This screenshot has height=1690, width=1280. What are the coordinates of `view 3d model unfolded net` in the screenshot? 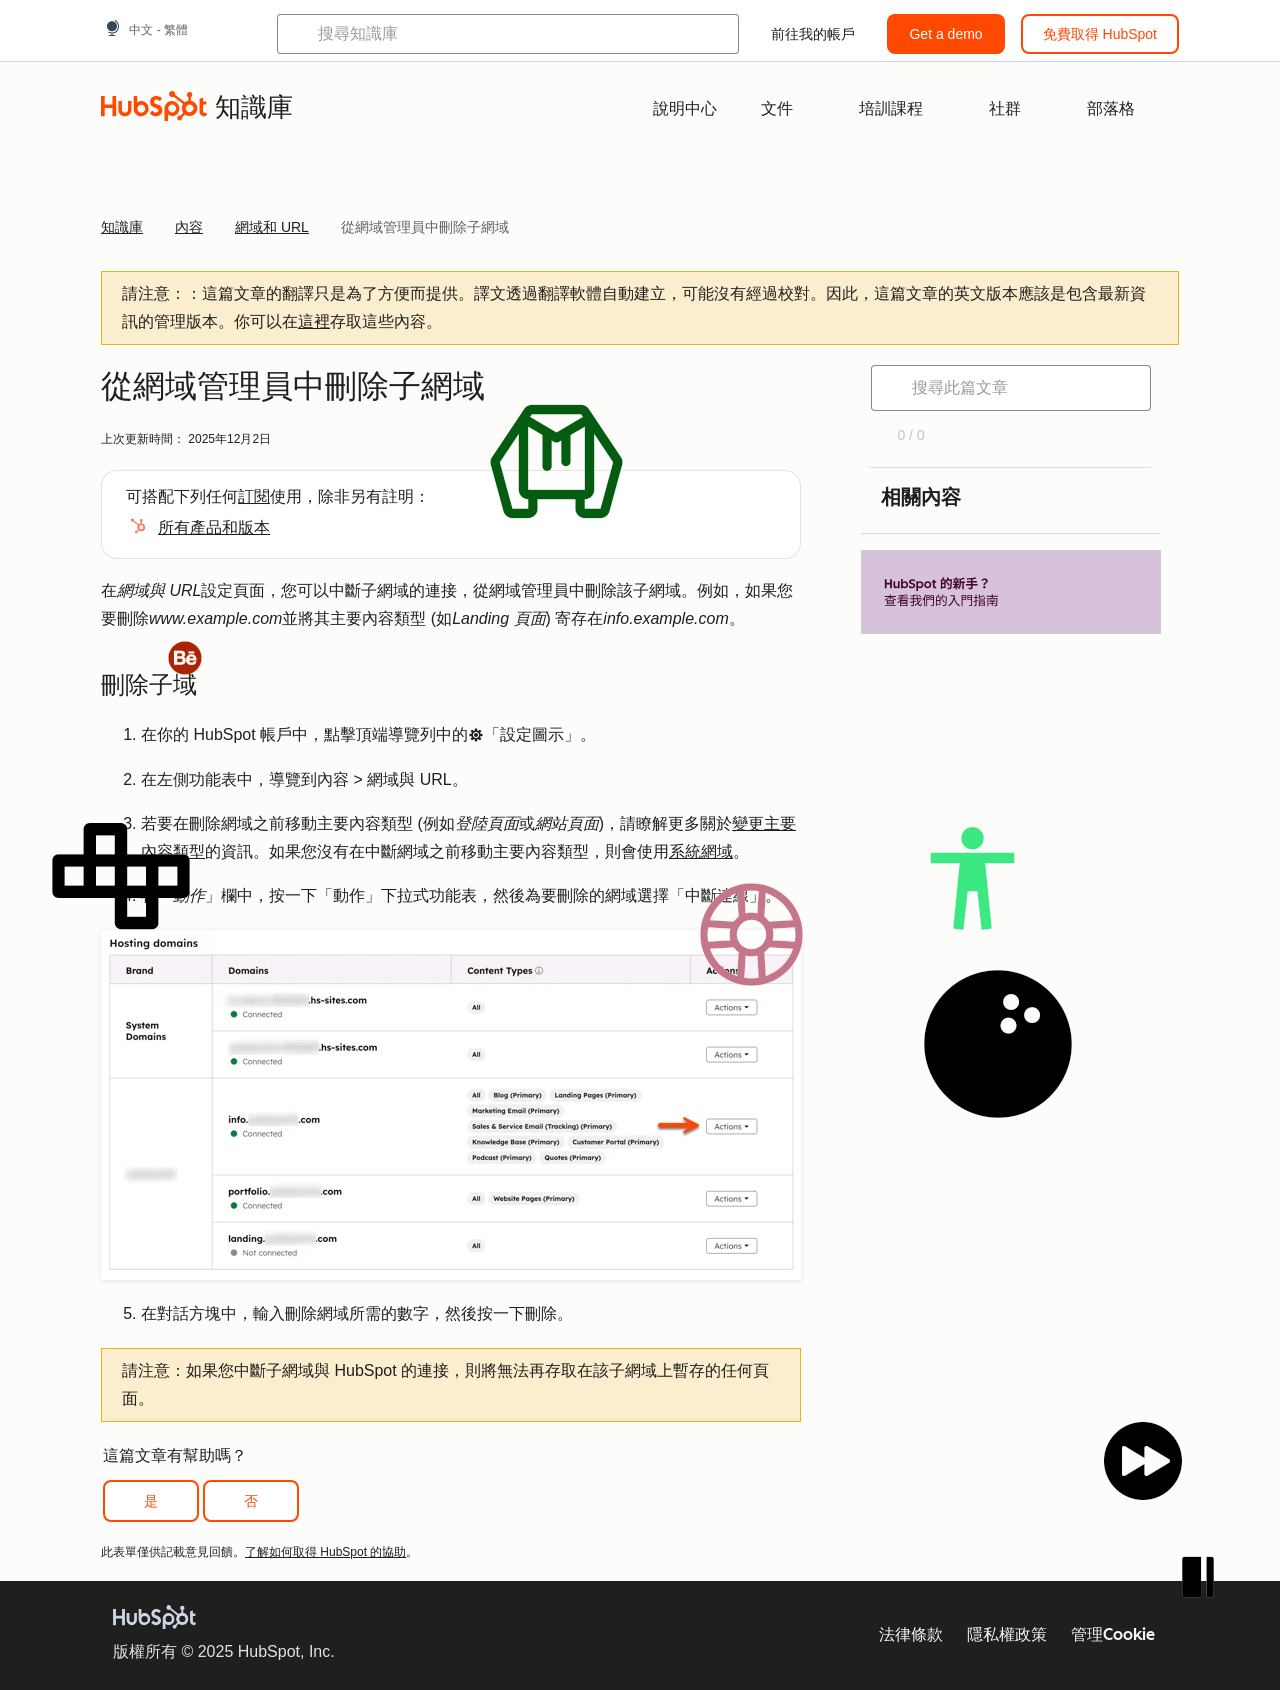 It's located at (121, 873).